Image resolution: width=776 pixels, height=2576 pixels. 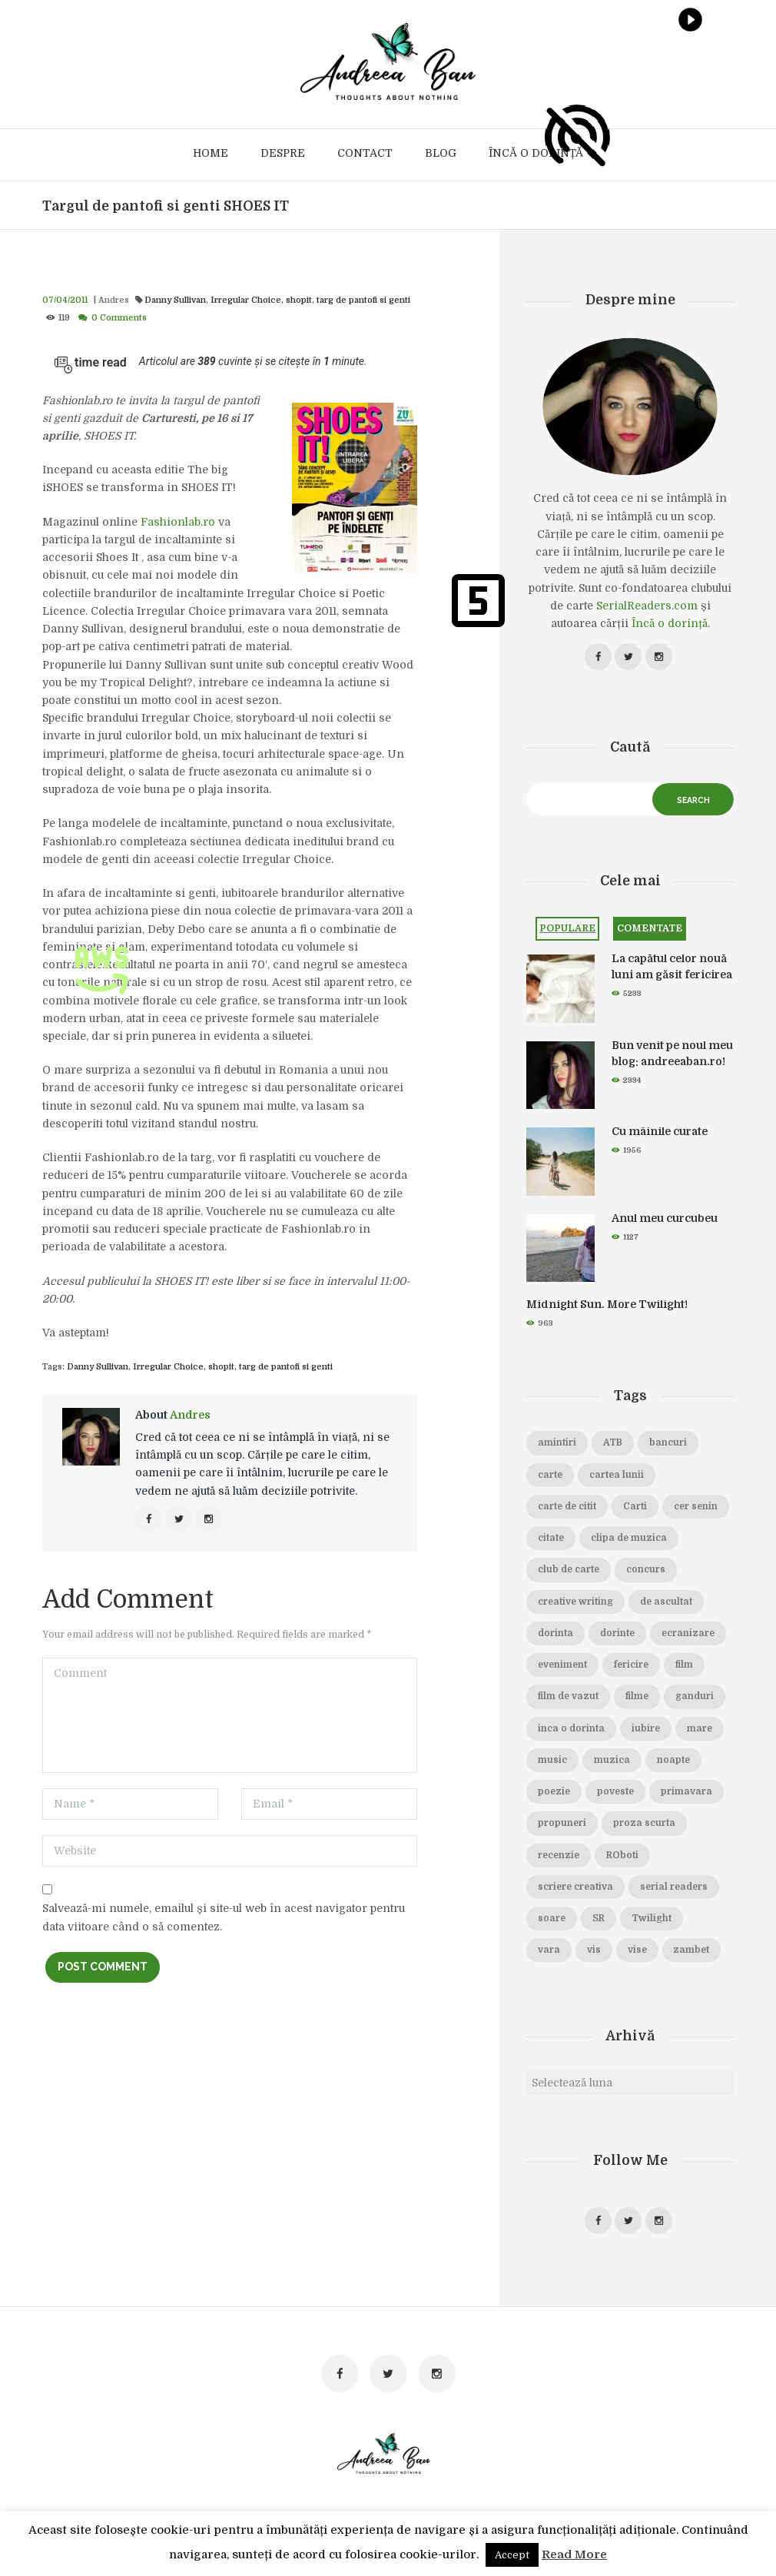 What do you see at coordinates (478, 600) in the screenshot?
I see `indicates step 5 in a multi-step process` at bounding box center [478, 600].